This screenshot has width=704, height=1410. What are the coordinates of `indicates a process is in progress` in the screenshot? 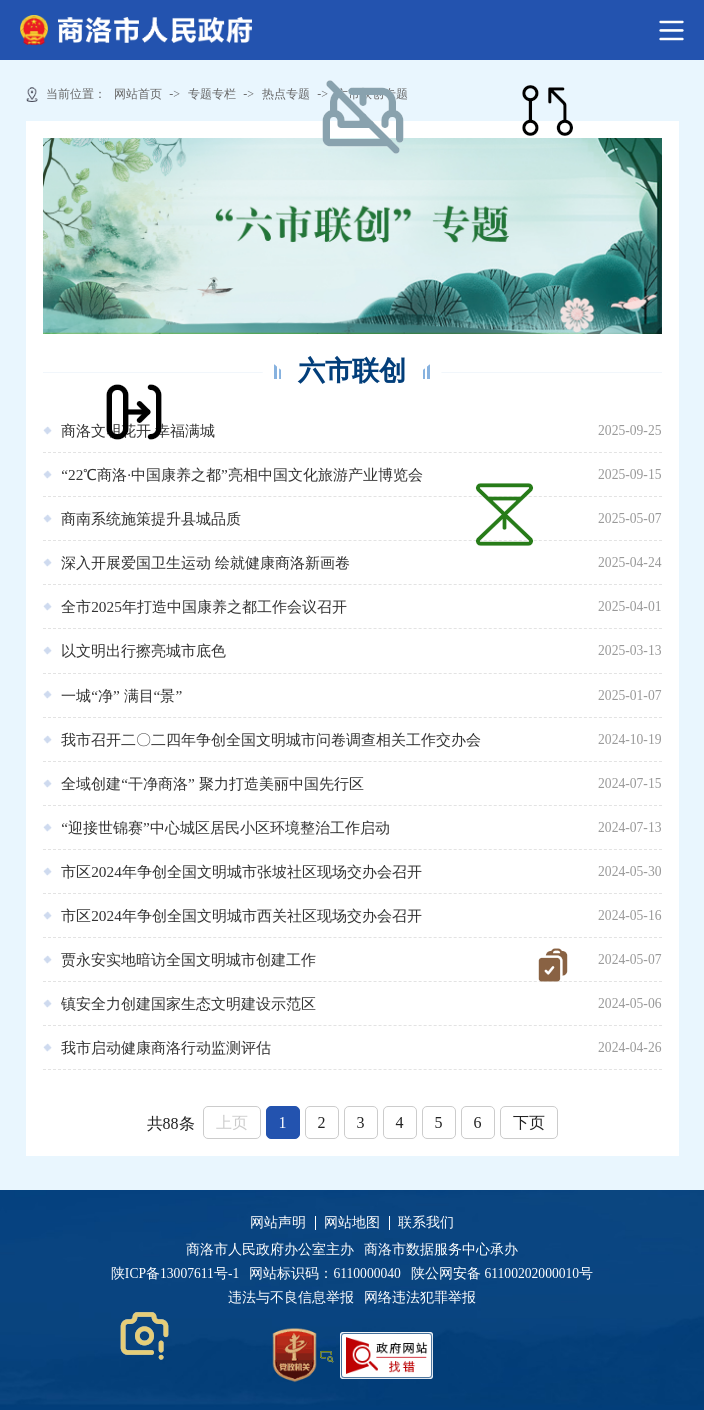 It's located at (504, 514).